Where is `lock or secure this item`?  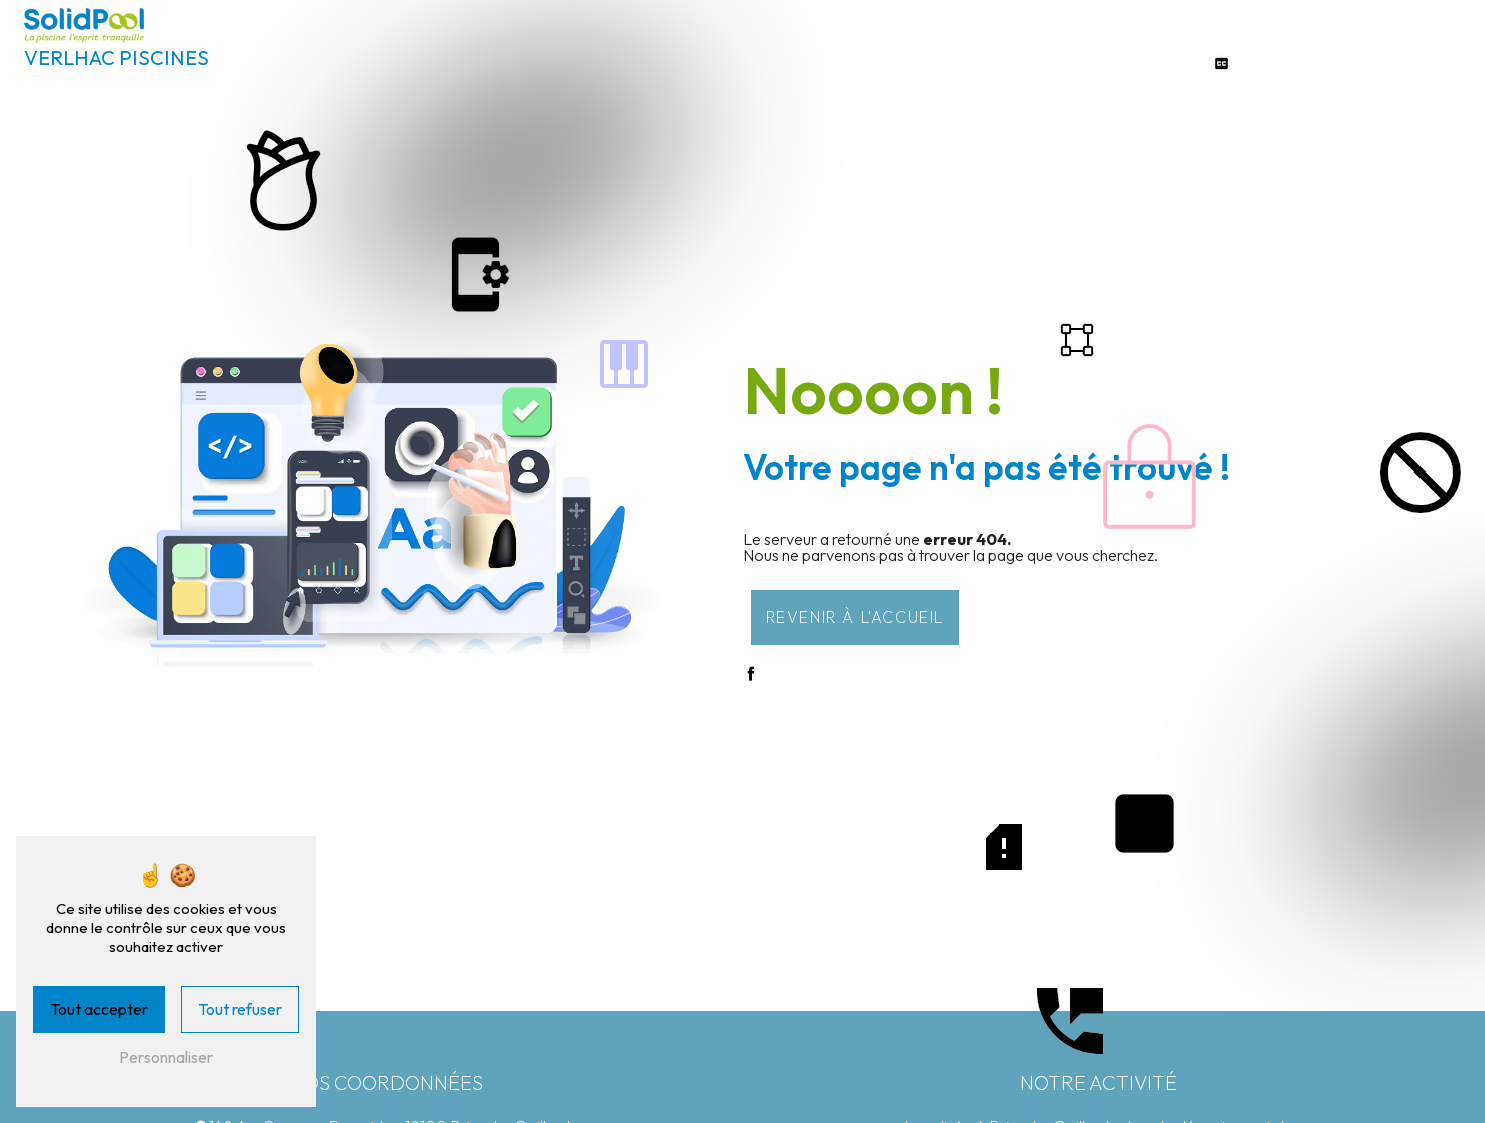
lock or secure this item is located at coordinates (1149, 482).